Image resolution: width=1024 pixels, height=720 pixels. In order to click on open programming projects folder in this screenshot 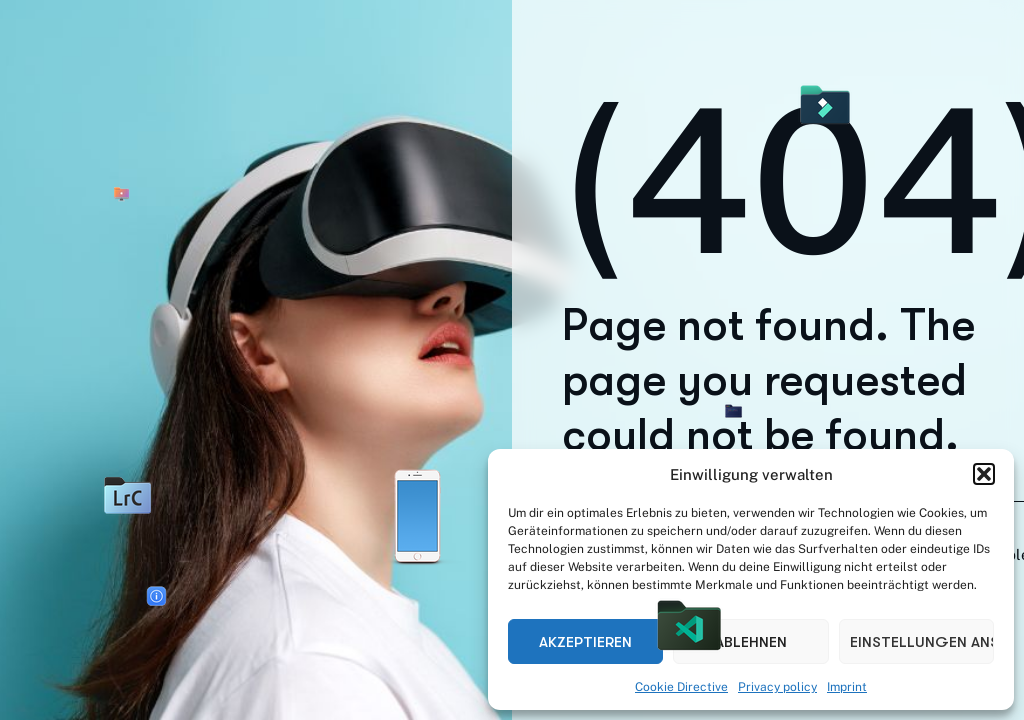, I will do `click(733, 411)`.